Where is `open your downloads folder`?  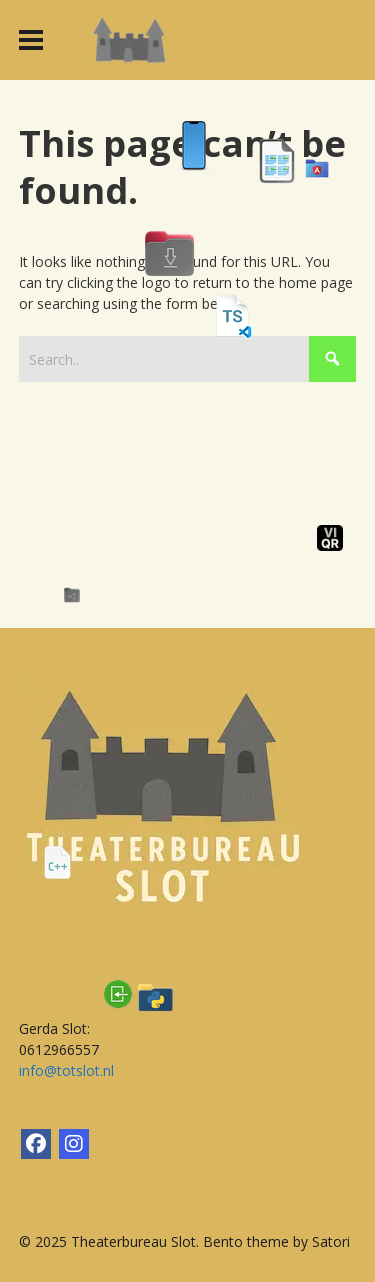
open your downloads folder is located at coordinates (169, 253).